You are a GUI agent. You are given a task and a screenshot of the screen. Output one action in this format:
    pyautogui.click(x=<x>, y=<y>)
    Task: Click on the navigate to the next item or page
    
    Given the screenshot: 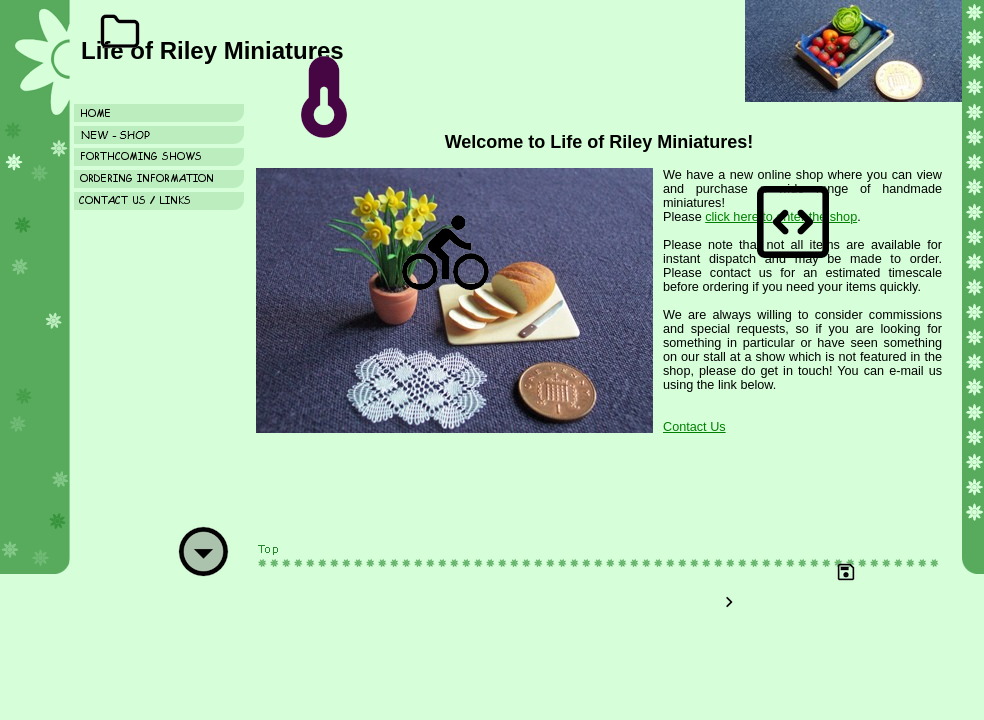 What is the action you would take?
    pyautogui.click(x=729, y=602)
    